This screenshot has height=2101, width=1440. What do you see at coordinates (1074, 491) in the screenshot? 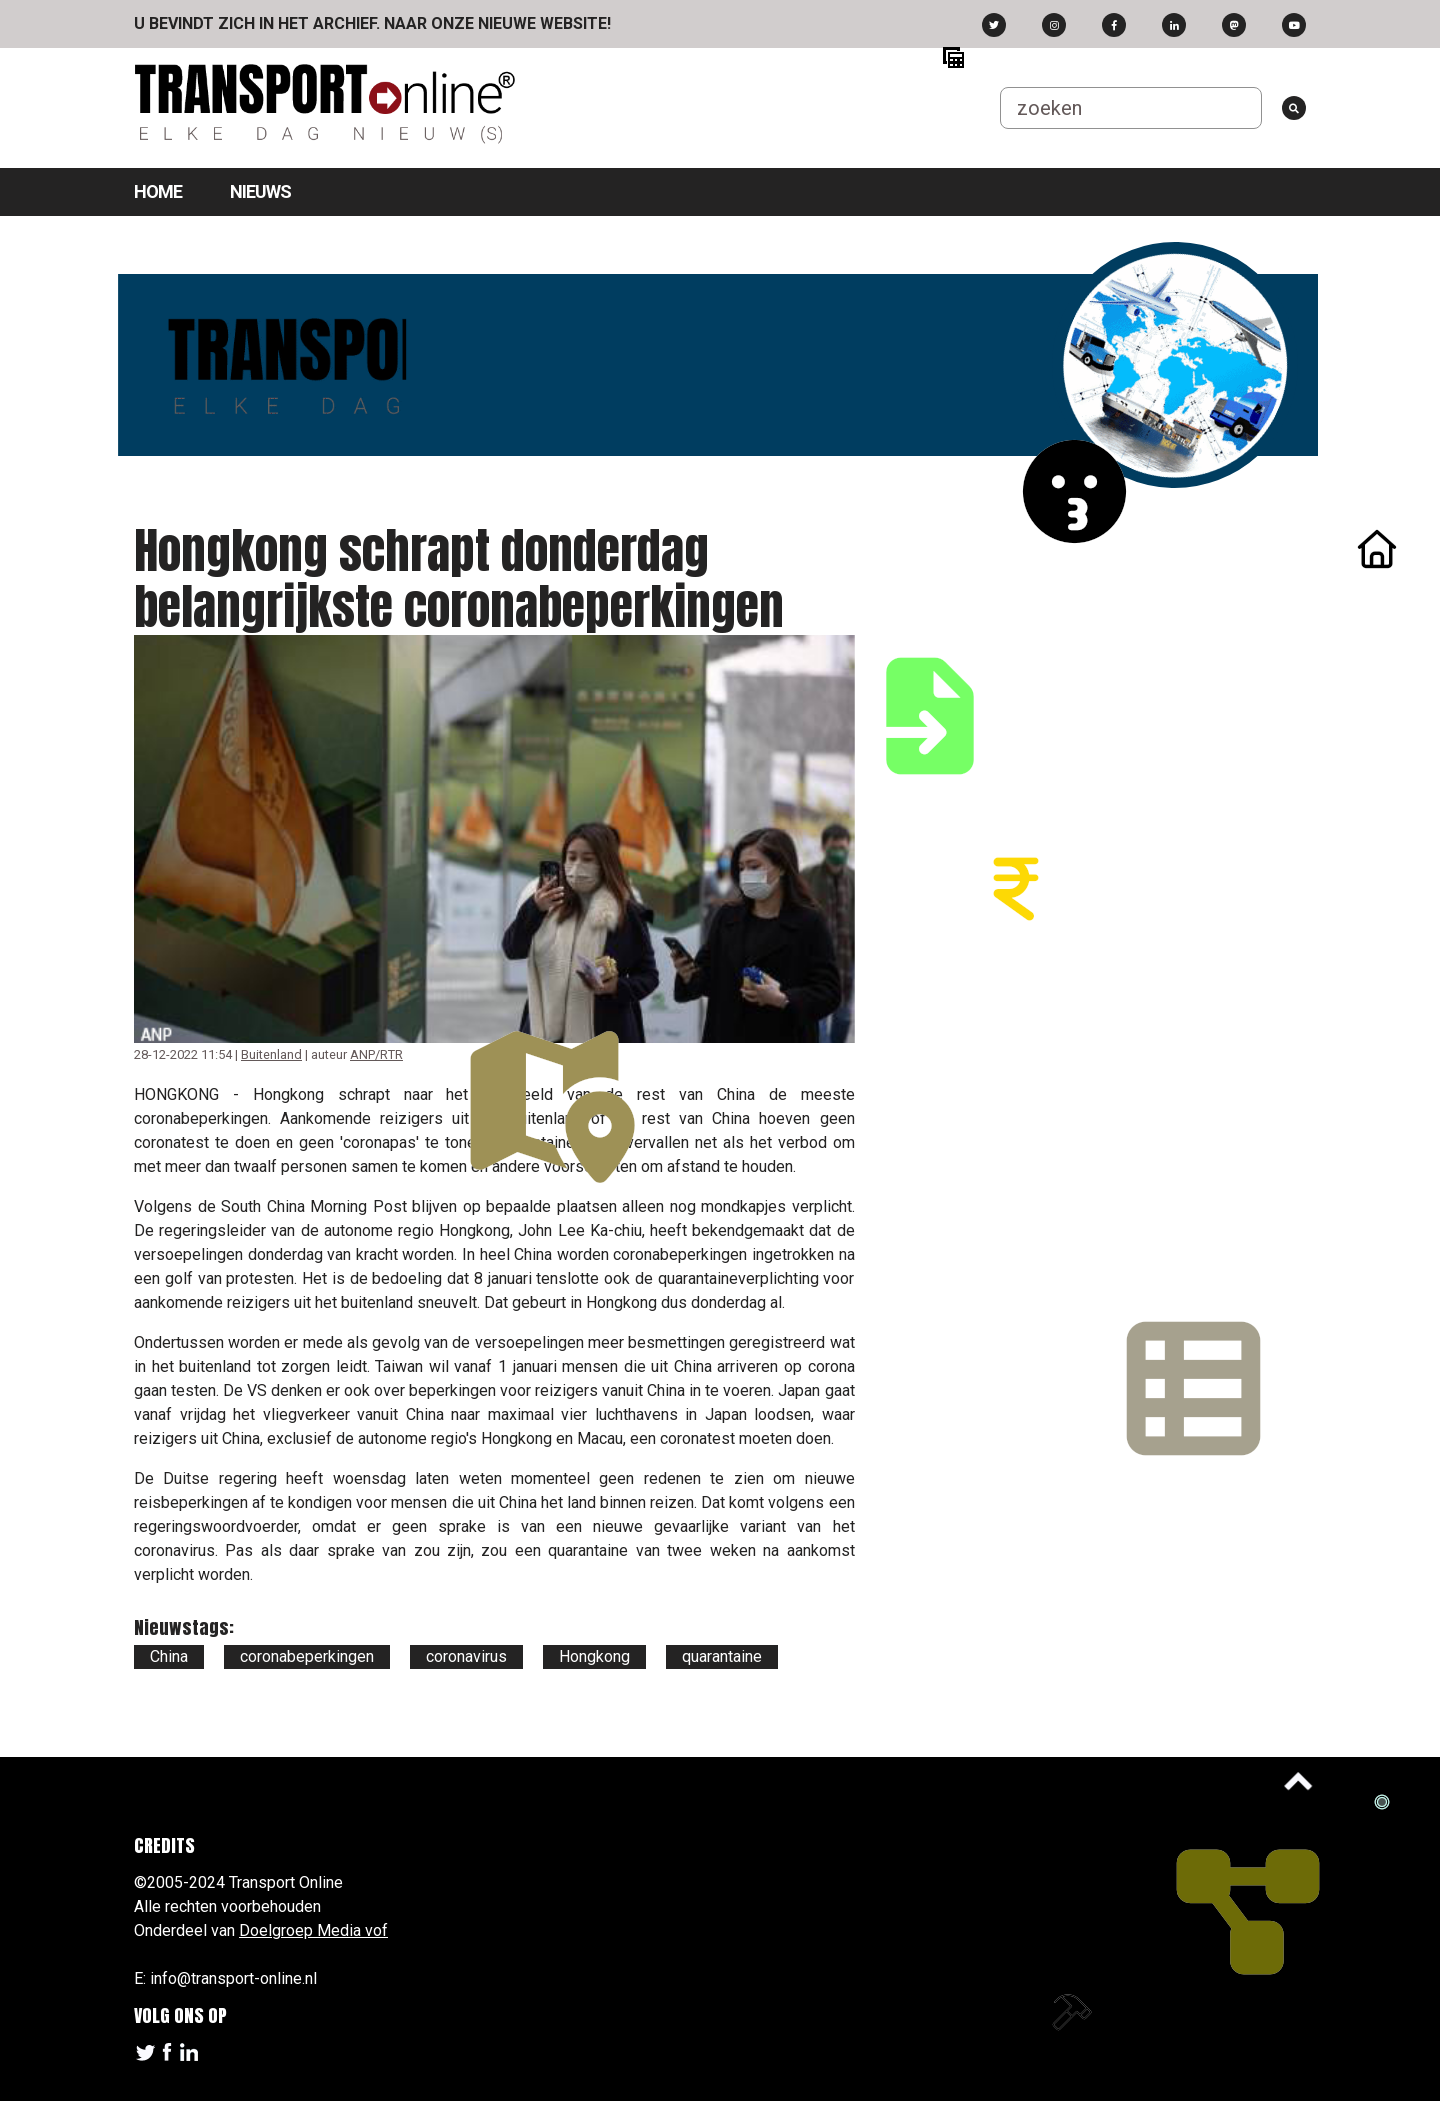
I see `send a kiss emoji in chat` at bounding box center [1074, 491].